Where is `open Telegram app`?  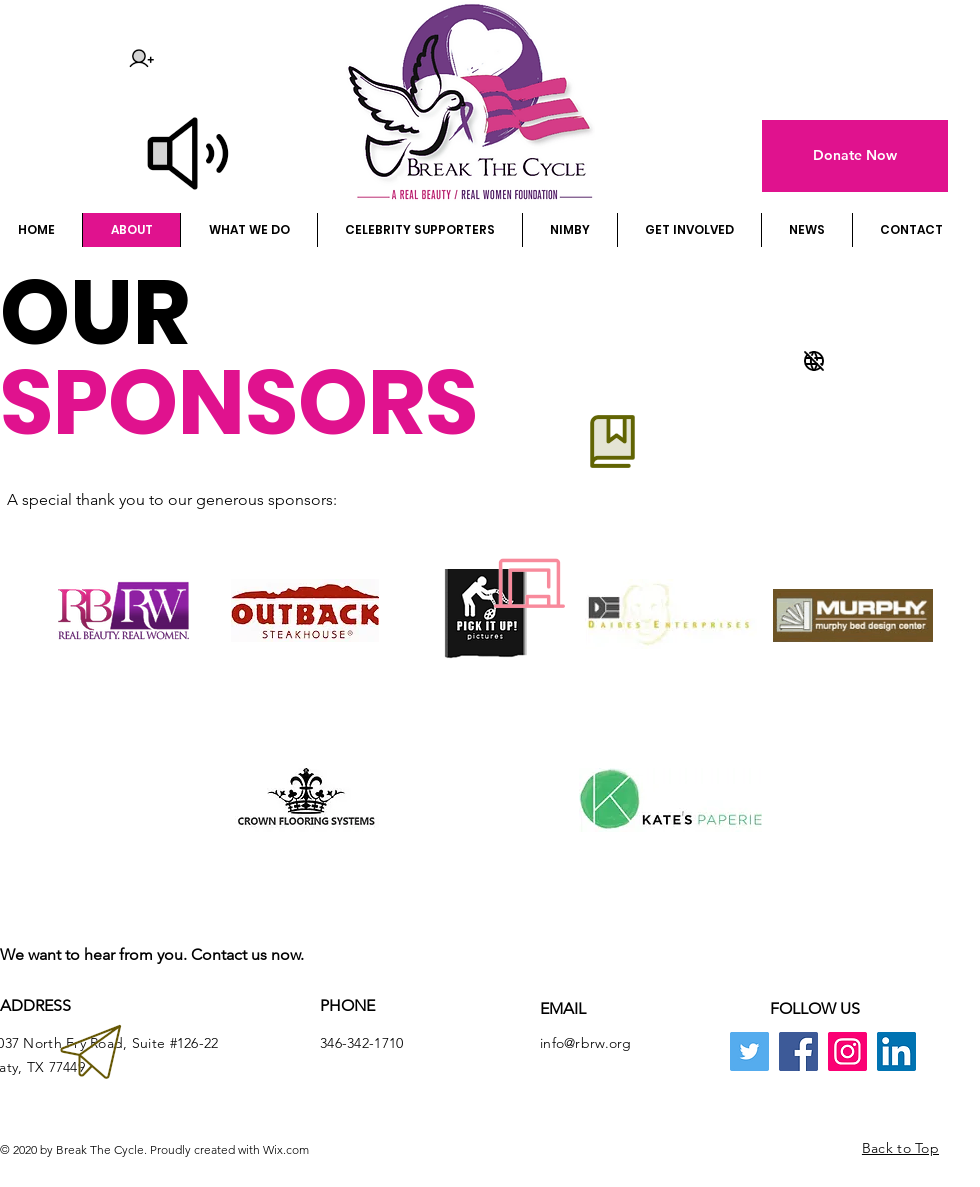
open Telegram app is located at coordinates (93, 1053).